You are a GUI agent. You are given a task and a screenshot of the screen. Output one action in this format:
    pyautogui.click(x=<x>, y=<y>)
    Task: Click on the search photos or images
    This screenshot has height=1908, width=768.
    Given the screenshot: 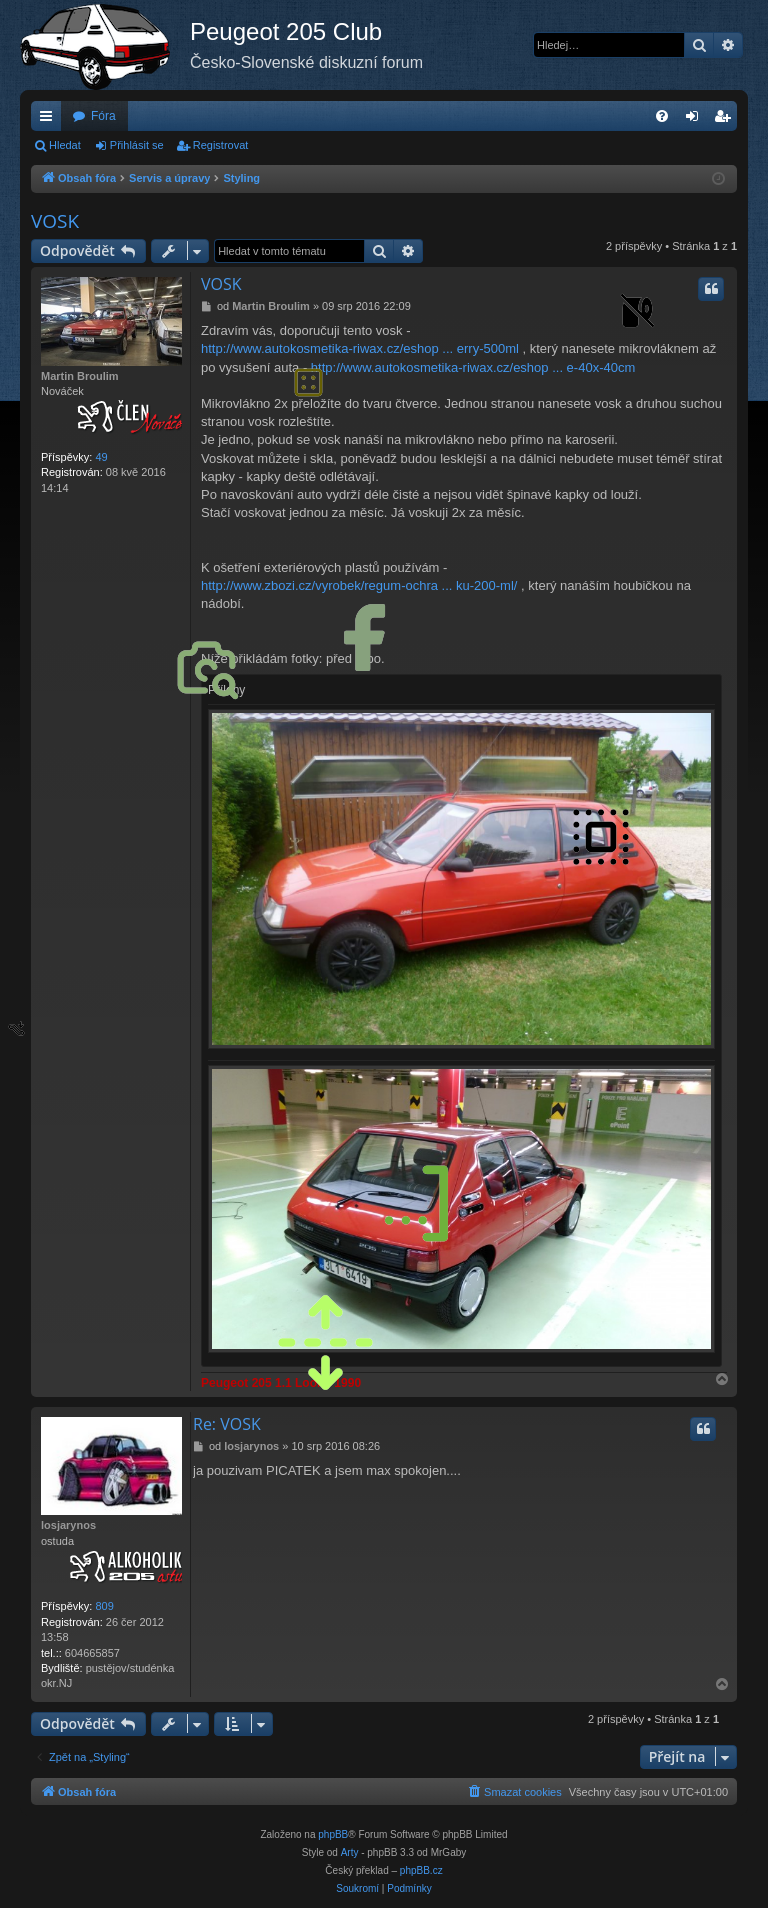 What is the action you would take?
    pyautogui.click(x=206, y=667)
    